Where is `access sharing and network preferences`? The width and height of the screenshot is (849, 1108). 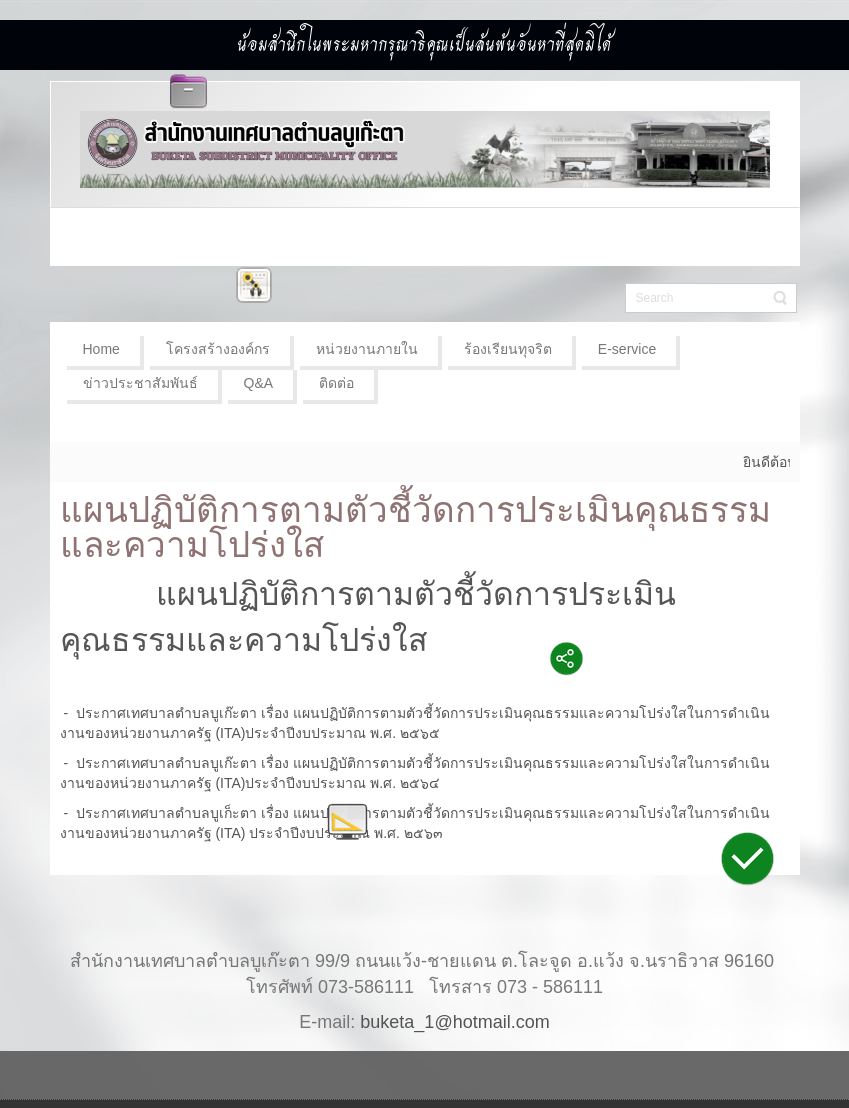 access sharing and network preferences is located at coordinates (566, 658).